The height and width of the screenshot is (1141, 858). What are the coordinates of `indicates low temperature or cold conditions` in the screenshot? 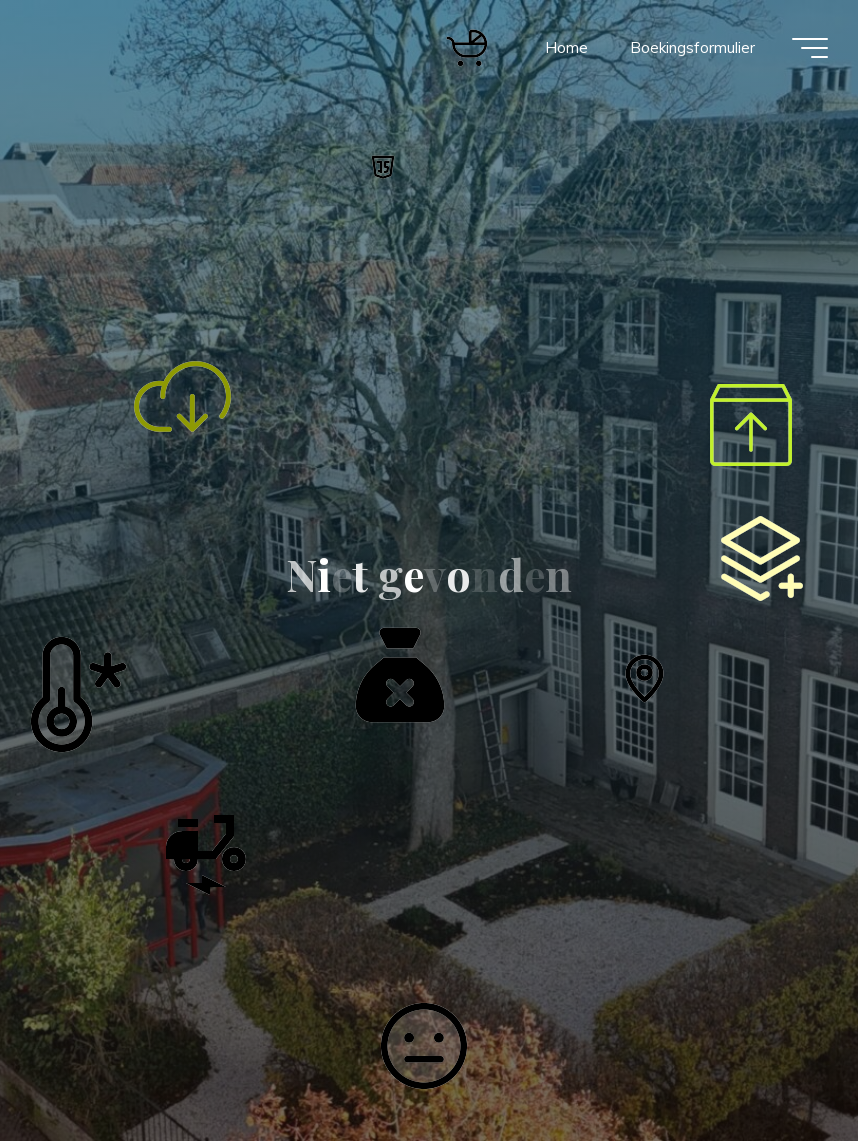 It's located at (65, 694).